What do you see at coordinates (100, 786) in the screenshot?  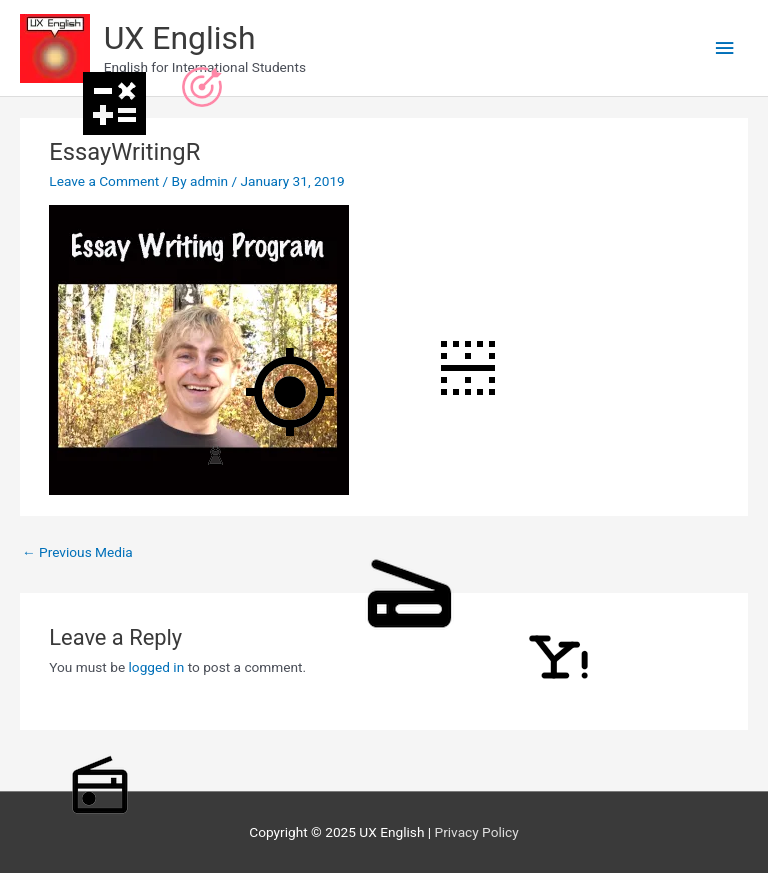 I see `access radio or audio streaming` at bounding box center [100, 786].